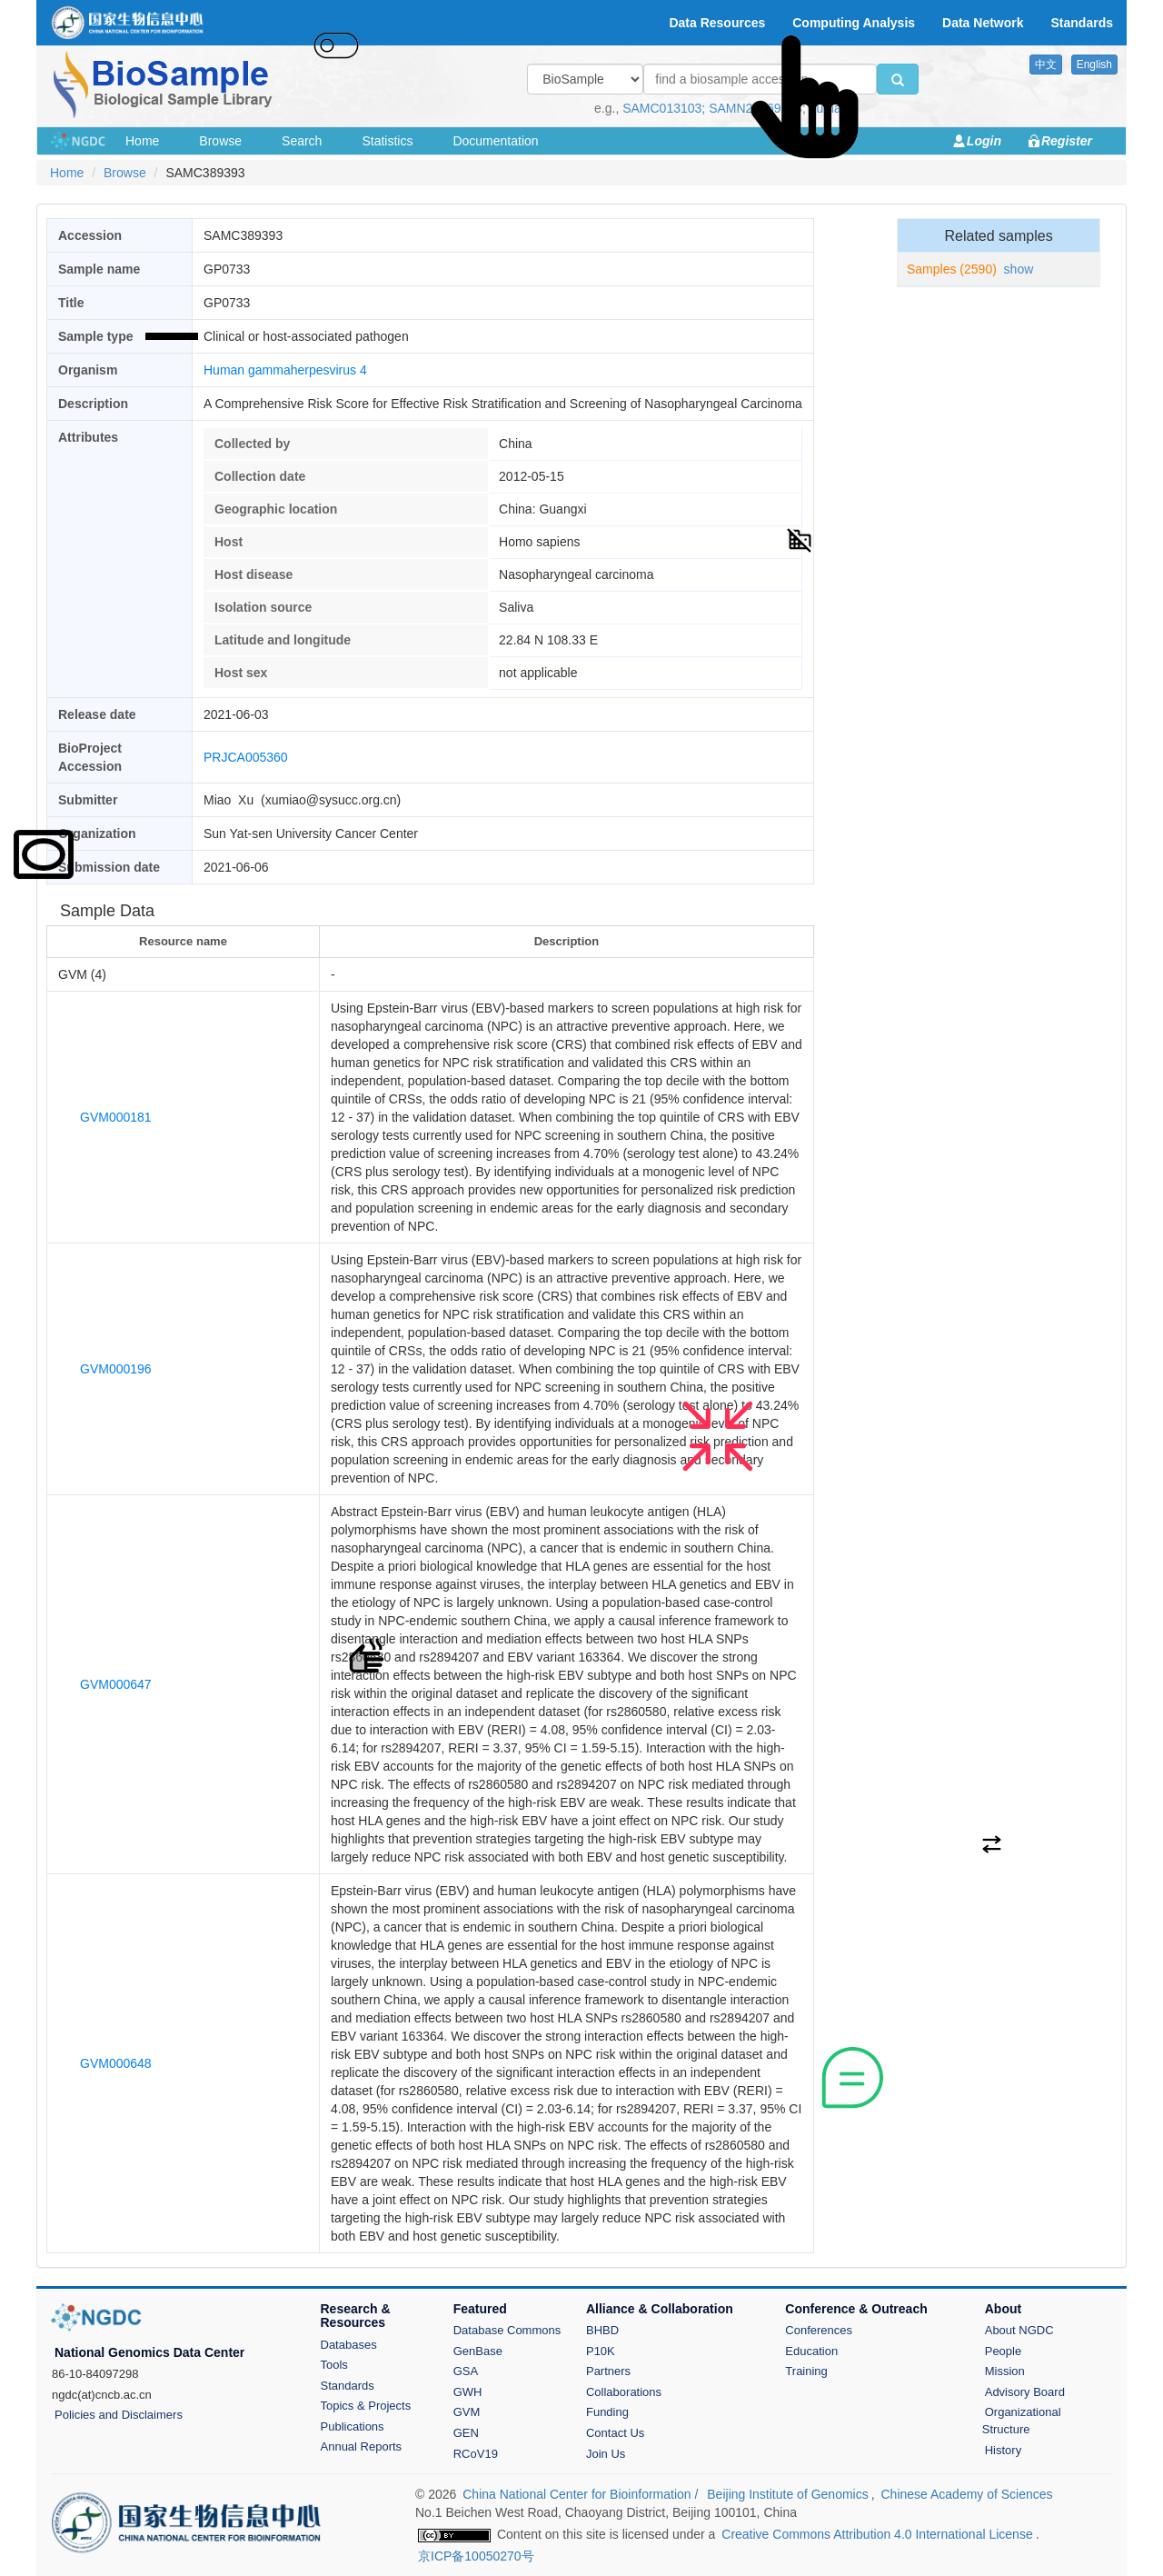 Image resolution: width=1163 pixels, height=2576 pixels. What do you see at coordinates (804, 96) in the screenshot?
I see `tap or click to select` at bounding box center [804, 96].